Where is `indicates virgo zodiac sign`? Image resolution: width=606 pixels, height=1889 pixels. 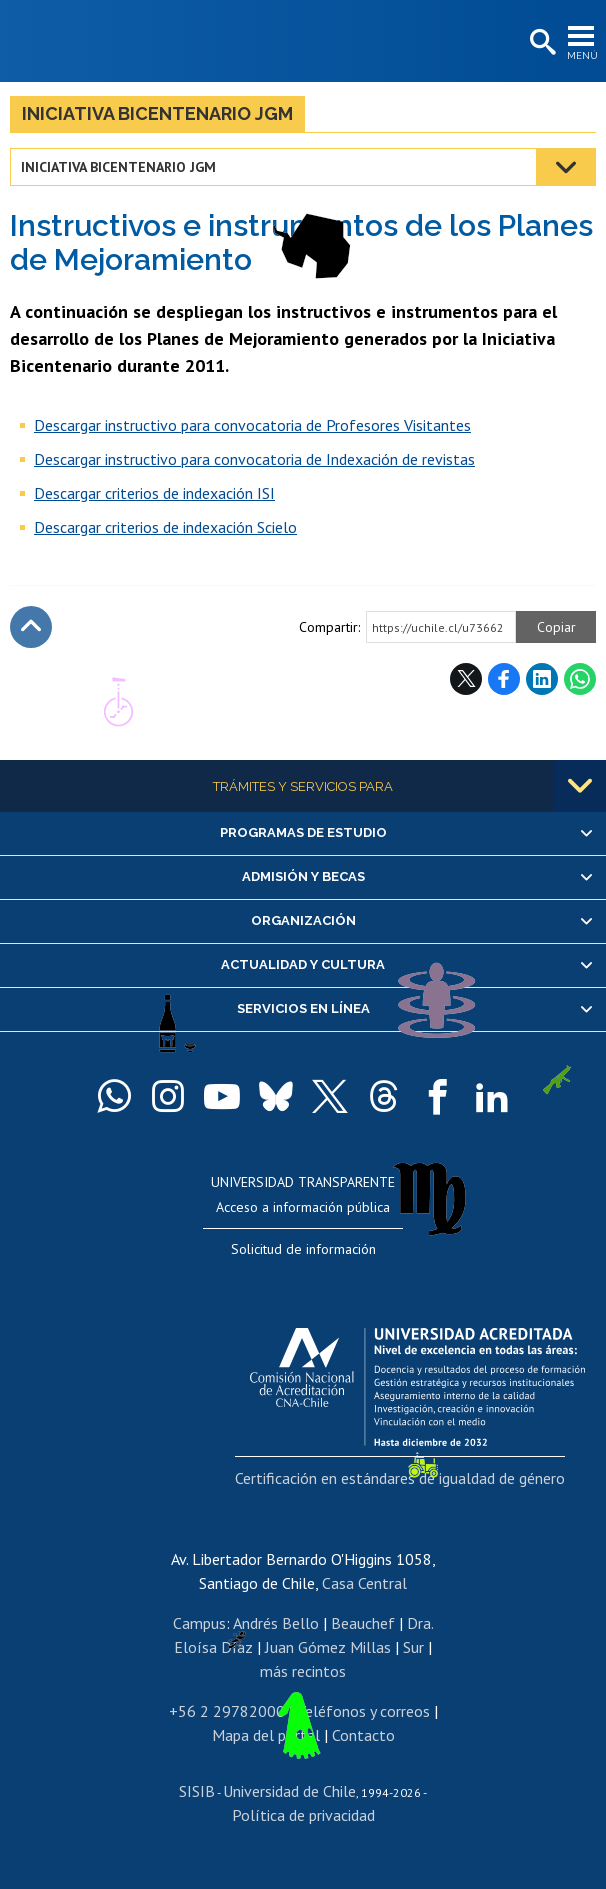
indicates virgo zodiac sign is located at coordinates (429, 1199).